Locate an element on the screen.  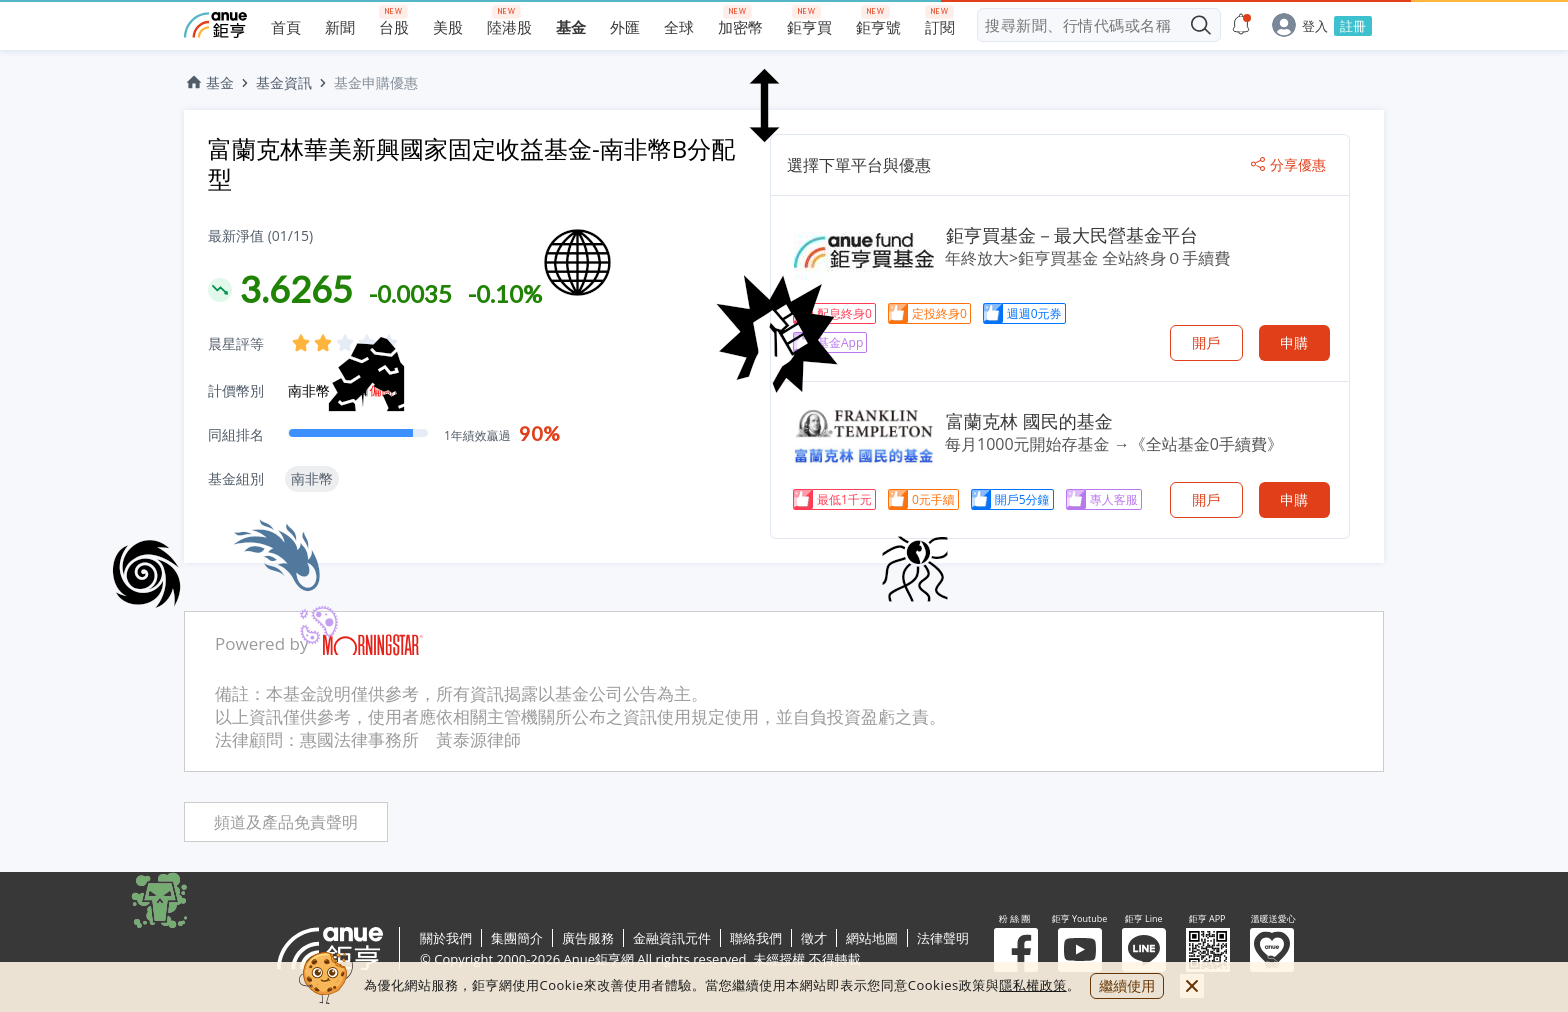
select tentacle monster enemy type is located at coordinates (915, 569).